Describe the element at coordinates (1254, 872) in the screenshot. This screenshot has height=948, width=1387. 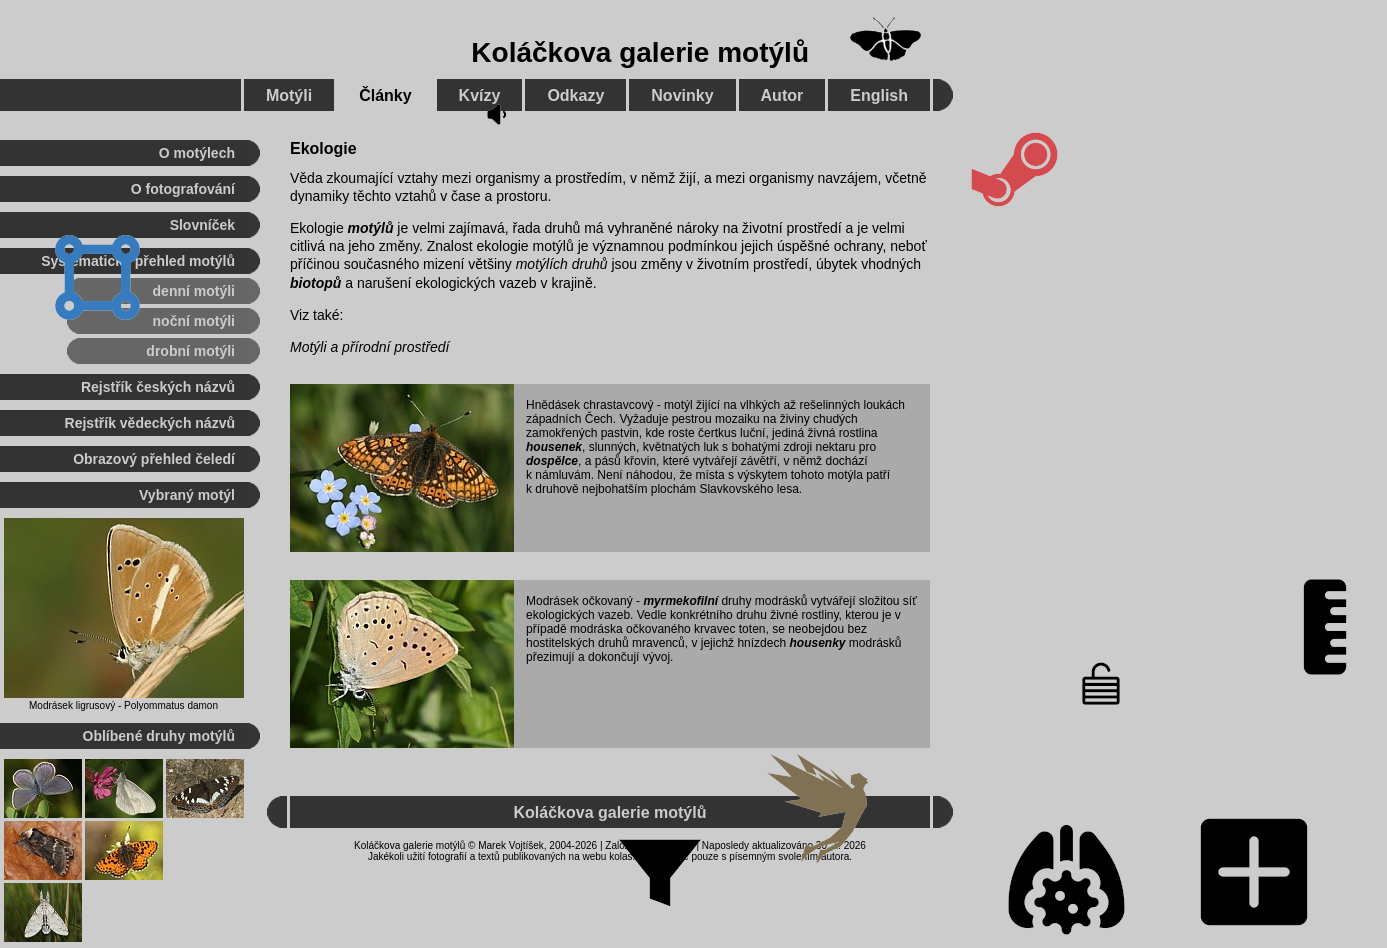
I see `add a new item` at that location.